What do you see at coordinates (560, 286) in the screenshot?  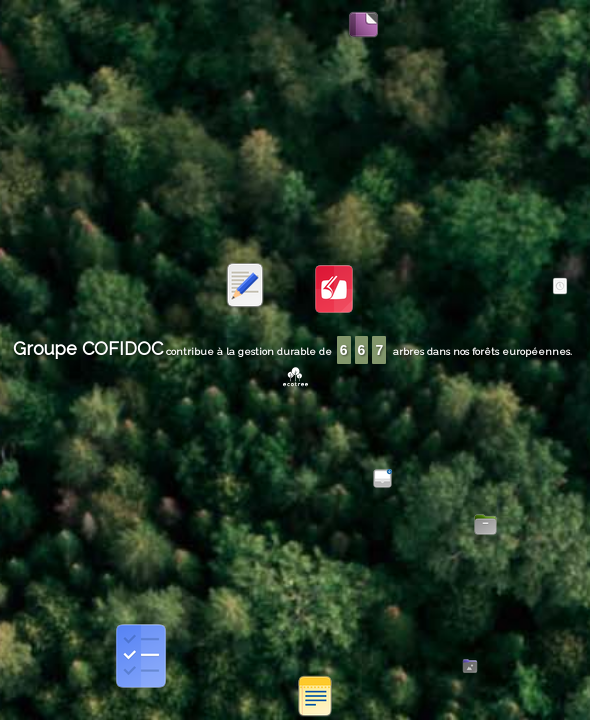 I see `image is currently loading` at bounding box center [560, 286].